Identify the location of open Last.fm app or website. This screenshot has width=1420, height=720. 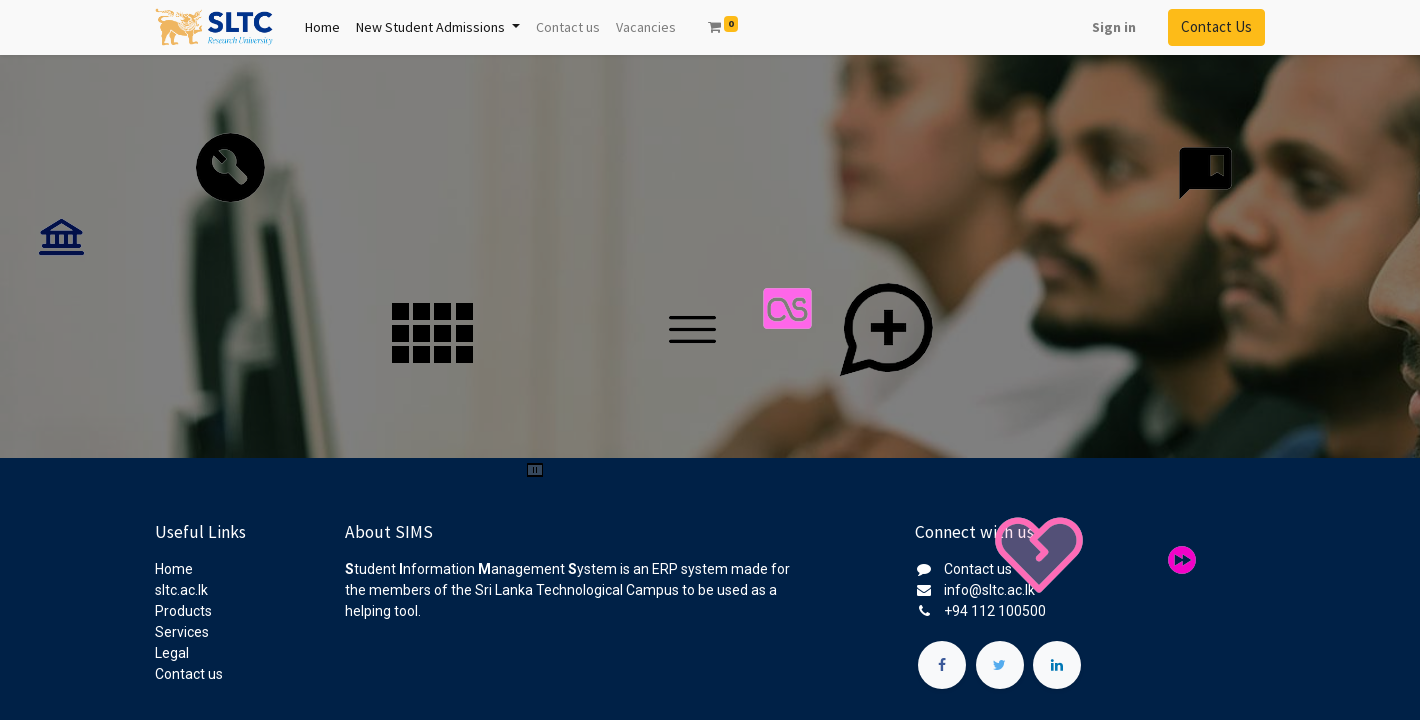
(787, 308).